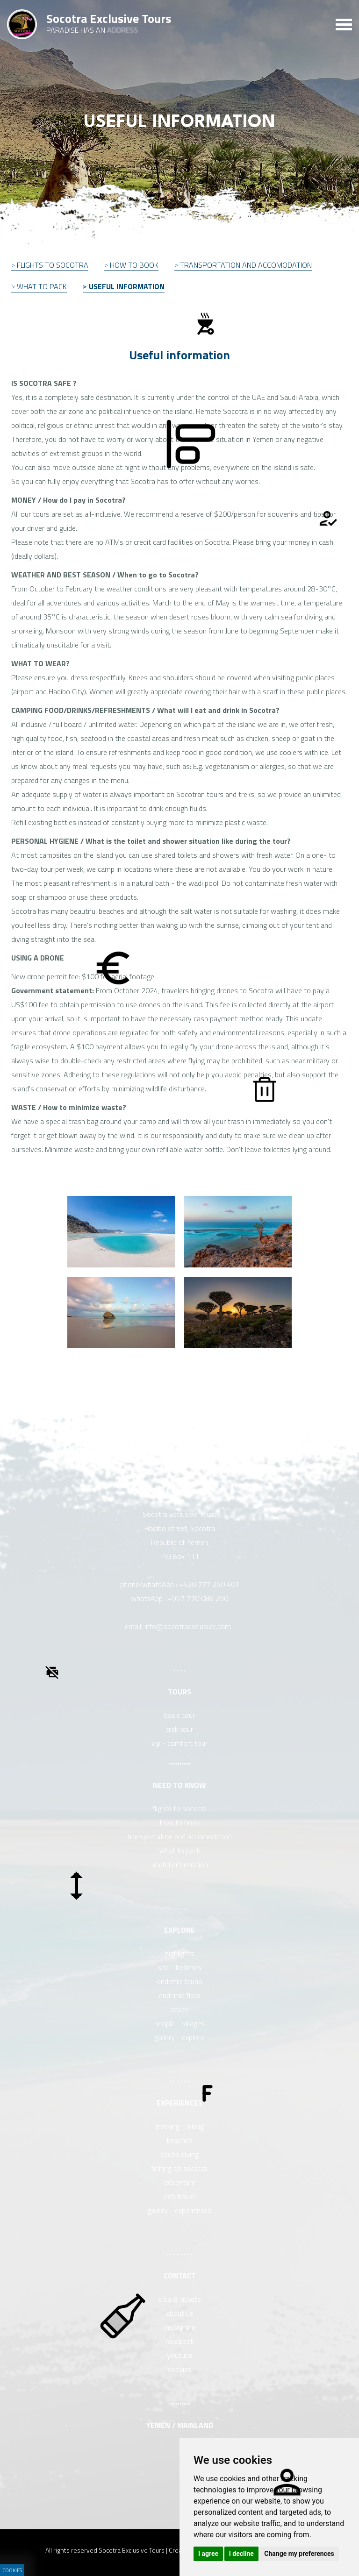 This screenshot has width=359, height=2576. I want to click on access outdoor cooking or grilling recipes, so click(205, 324).